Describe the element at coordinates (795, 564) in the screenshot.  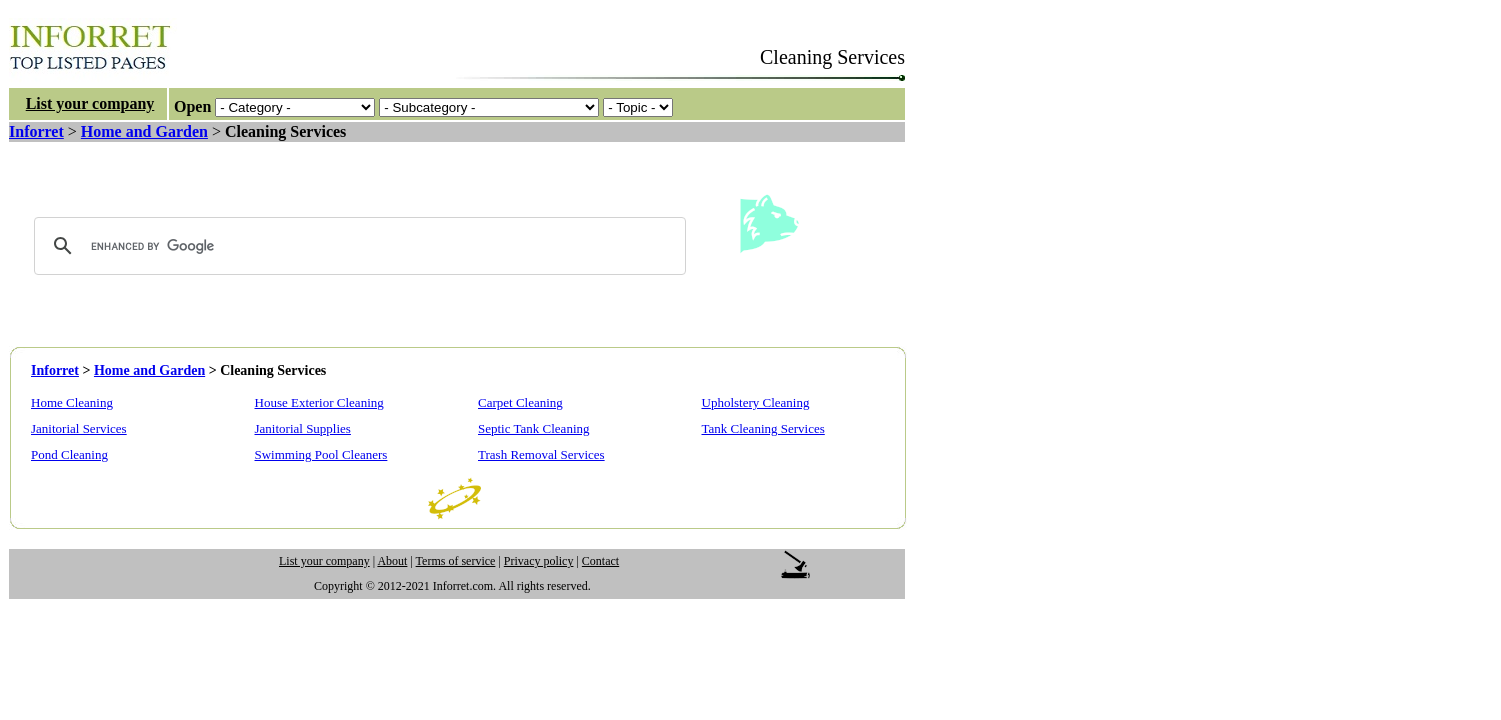
I see `woodcutting or logging activity in a game` at that location.